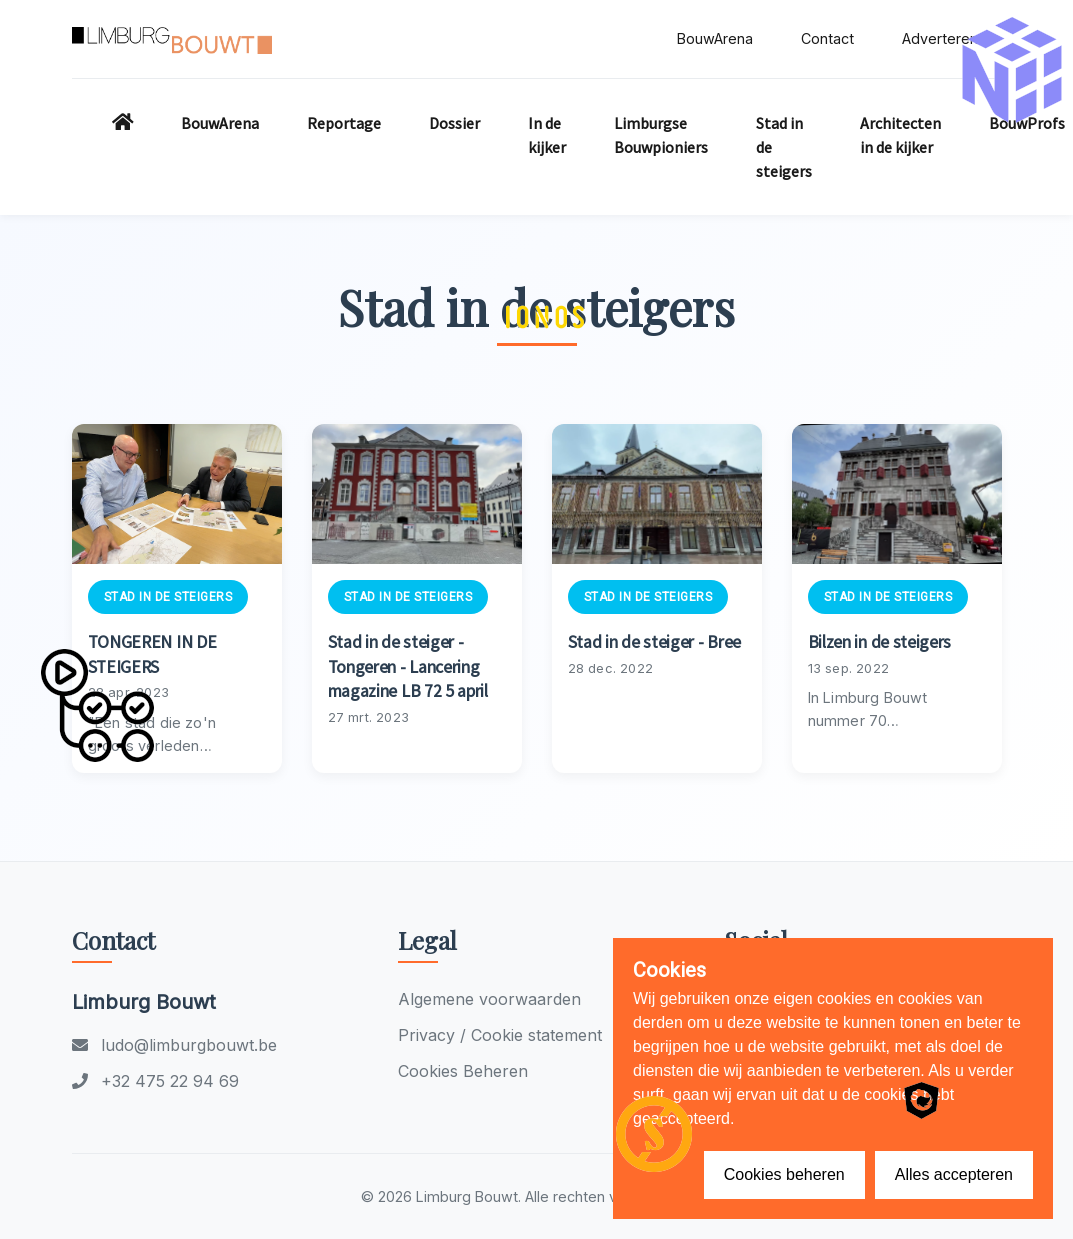 The width and height of the screenshot is (1073, 1239). Describe the element at coordinates (1012, 70) in the screenshot. I see `NumPy library or package integration` at that location.